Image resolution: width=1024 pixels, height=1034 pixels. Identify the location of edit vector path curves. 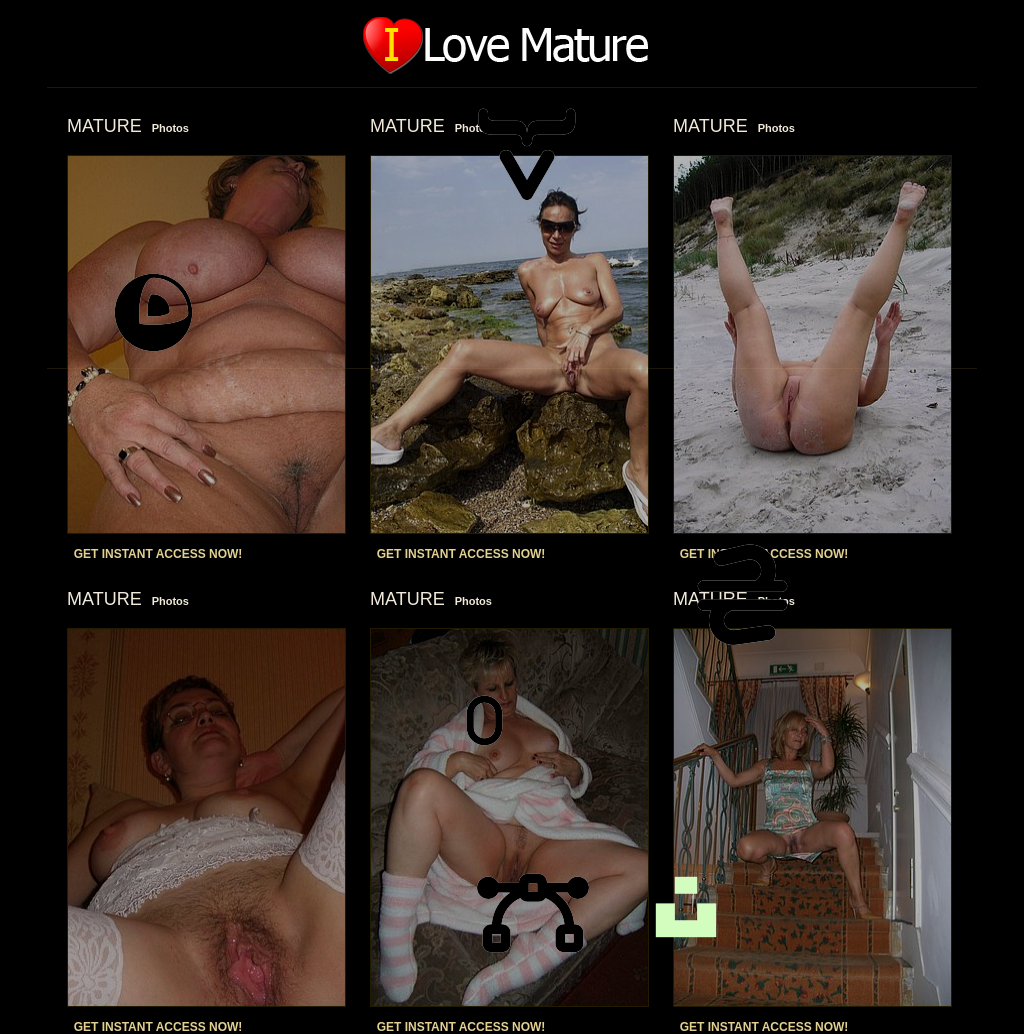
(533, 913).